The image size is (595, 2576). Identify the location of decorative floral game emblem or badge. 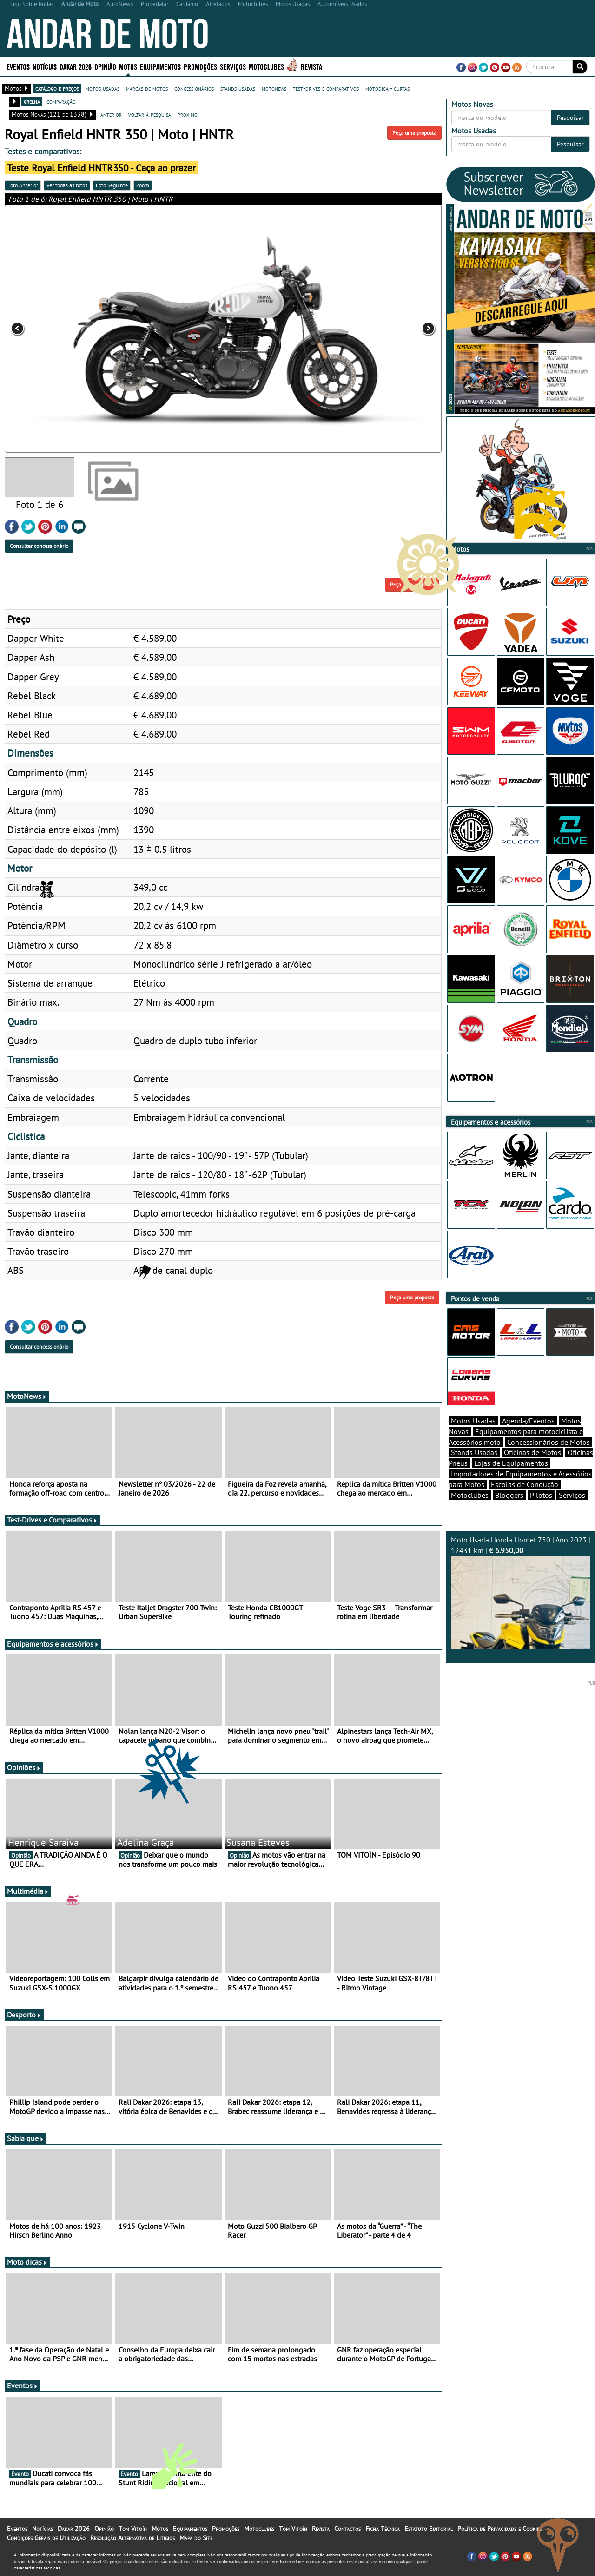
(428, 565).